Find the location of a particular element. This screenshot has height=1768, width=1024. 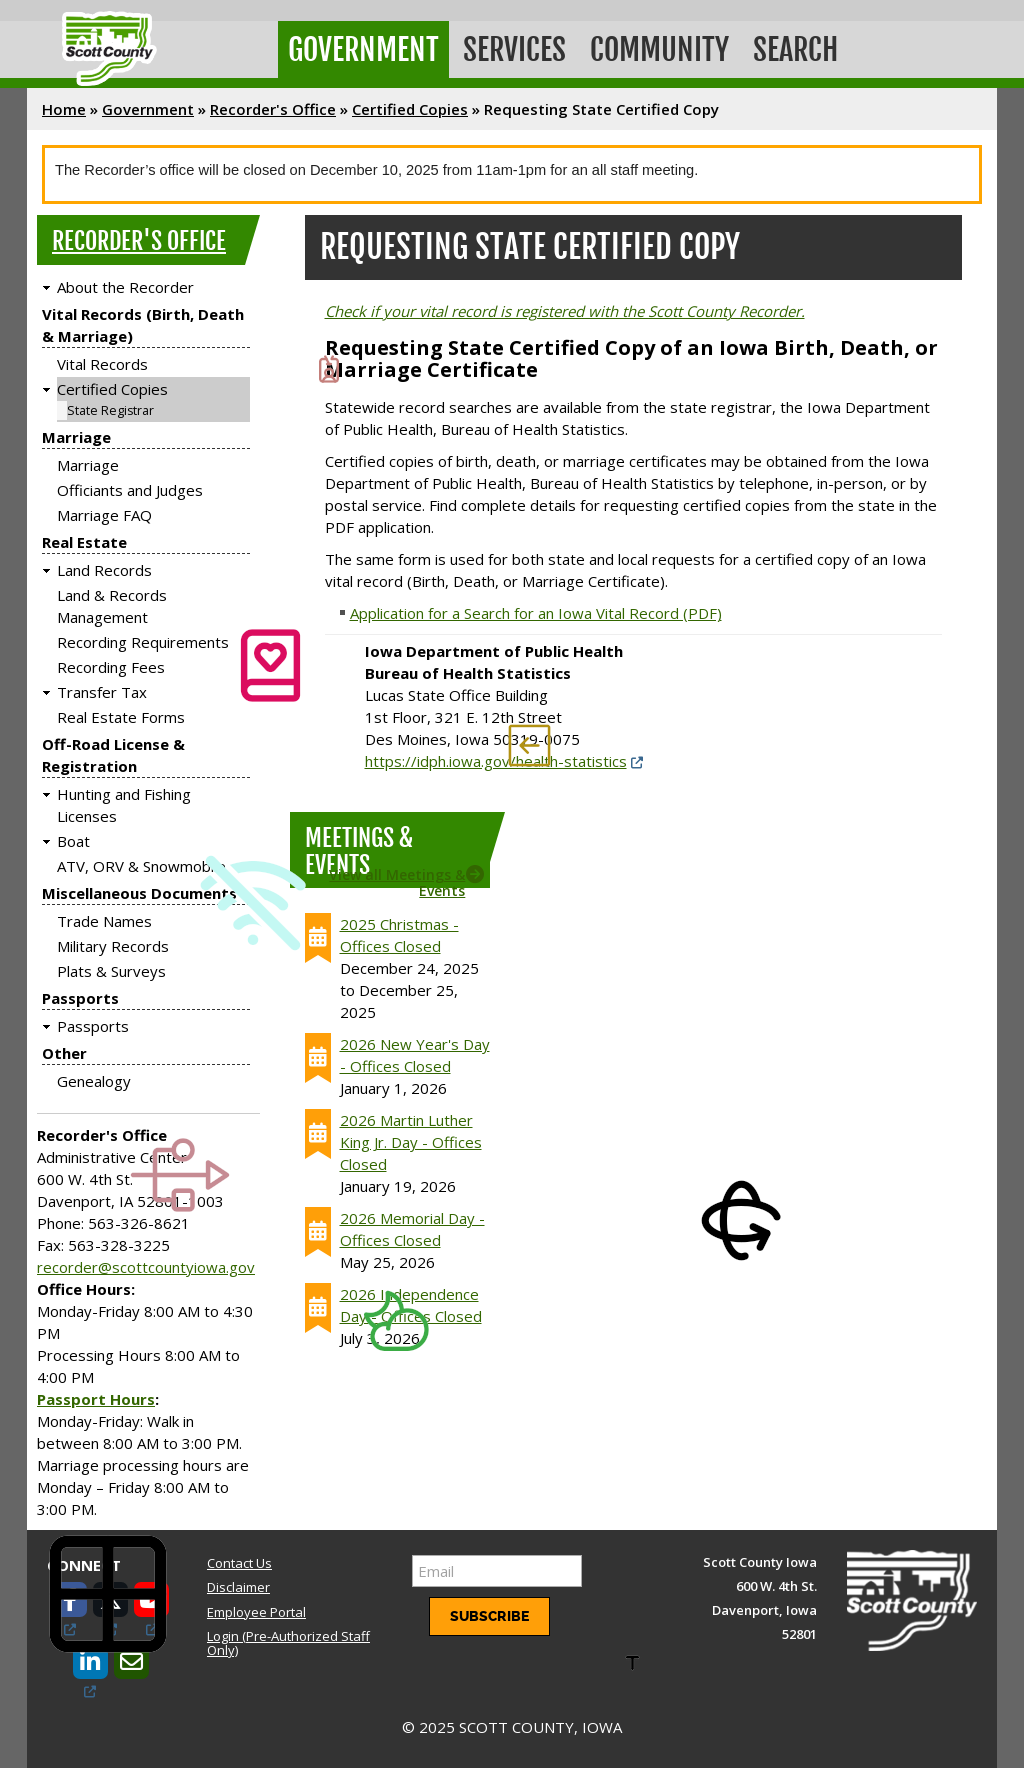

view employee badge or identification is located at coordinates (329, 369).